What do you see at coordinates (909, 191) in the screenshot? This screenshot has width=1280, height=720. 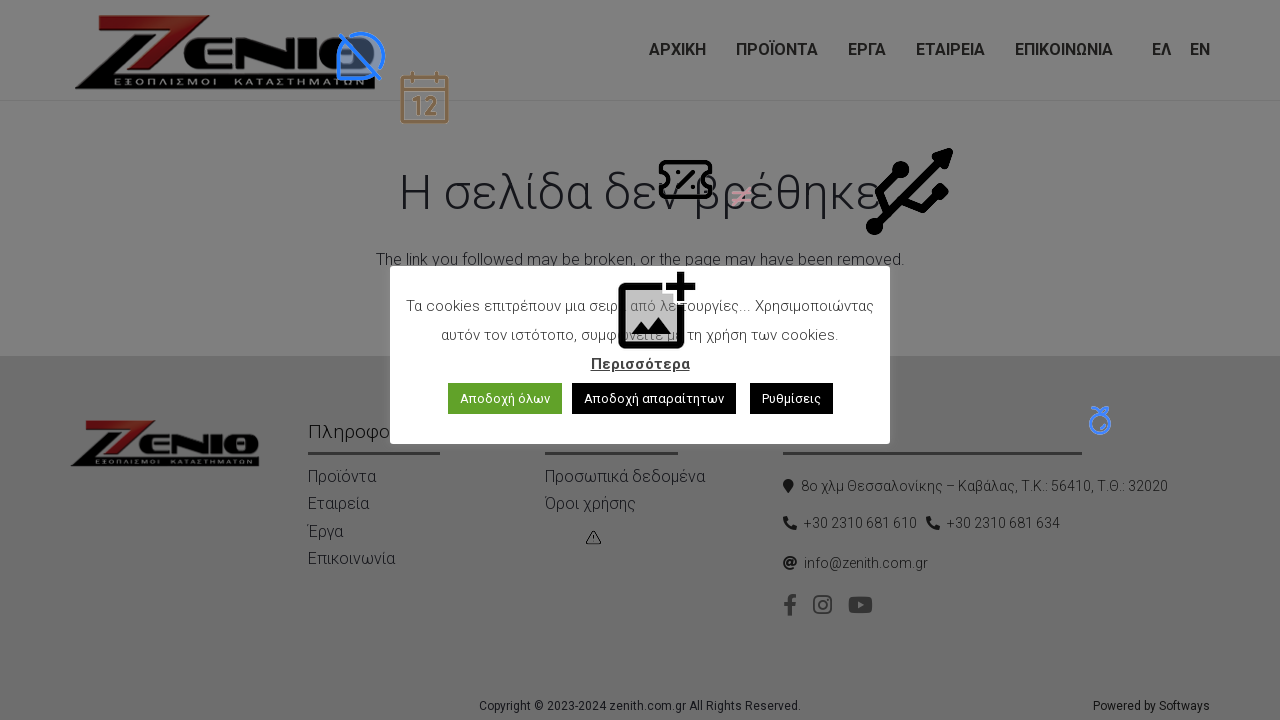 I see `connect a USB device` at bounding box center [909, 191].